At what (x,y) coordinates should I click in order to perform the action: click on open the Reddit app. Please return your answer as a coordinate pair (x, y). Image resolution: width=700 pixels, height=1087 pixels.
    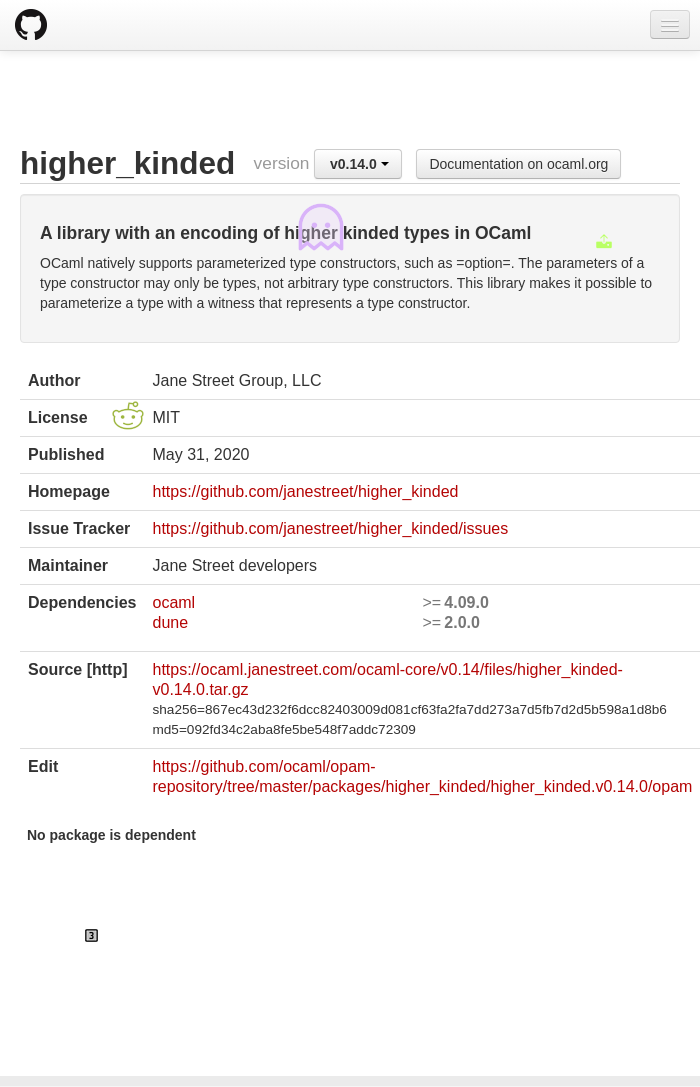
    Looking at the image, I should click on (128, 417).